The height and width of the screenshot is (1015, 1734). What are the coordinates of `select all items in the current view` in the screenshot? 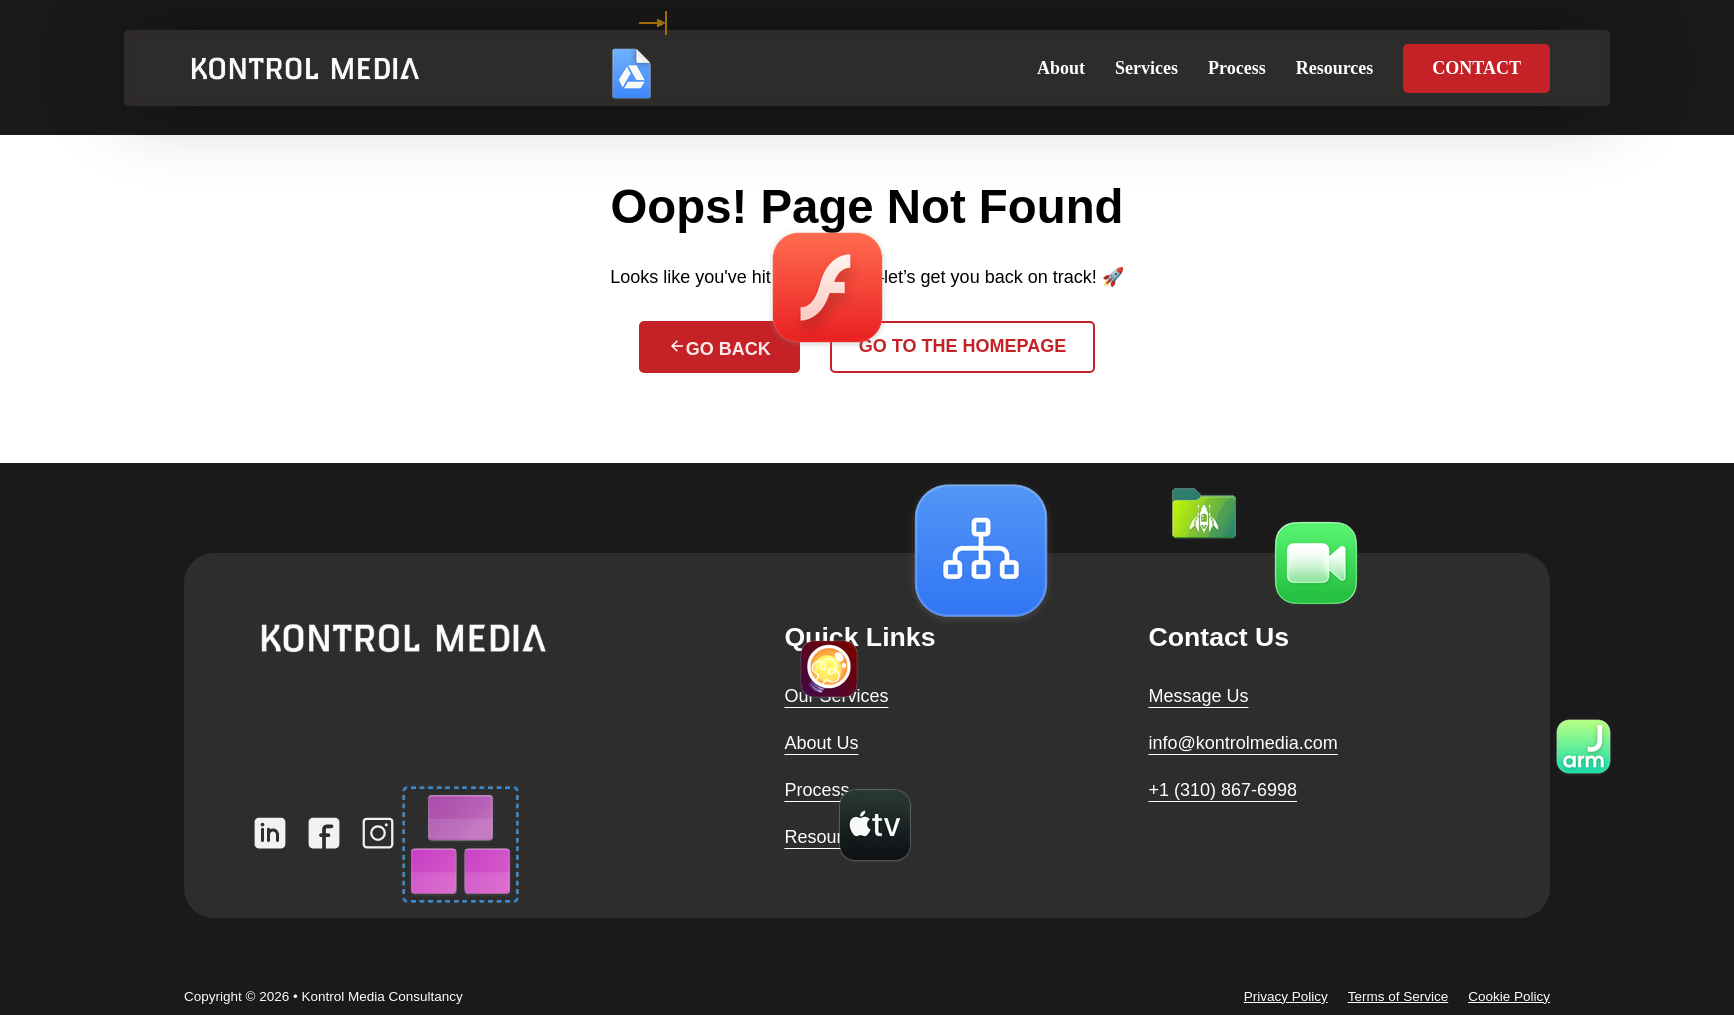 It's located at (460, 844).